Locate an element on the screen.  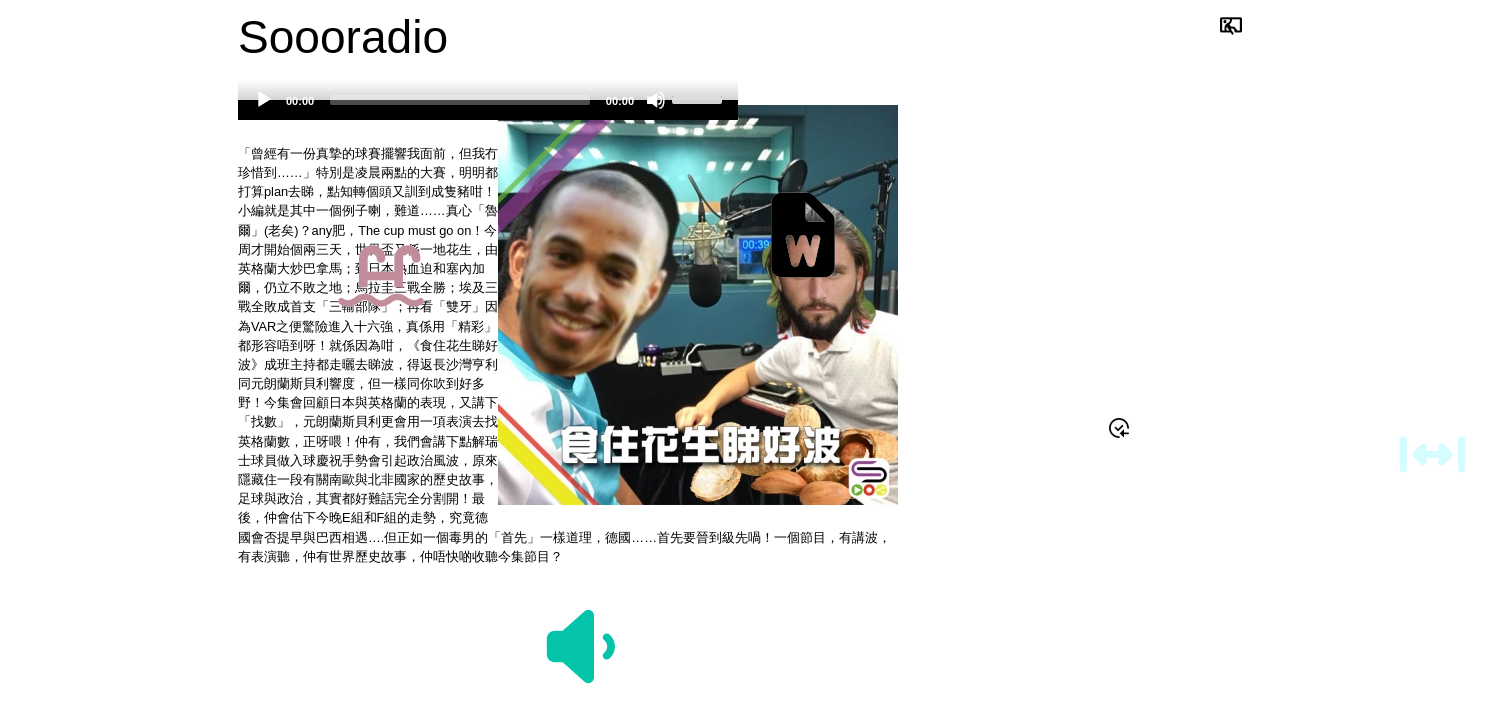
adjust audio to low volume is located at coordinates (583, 646).